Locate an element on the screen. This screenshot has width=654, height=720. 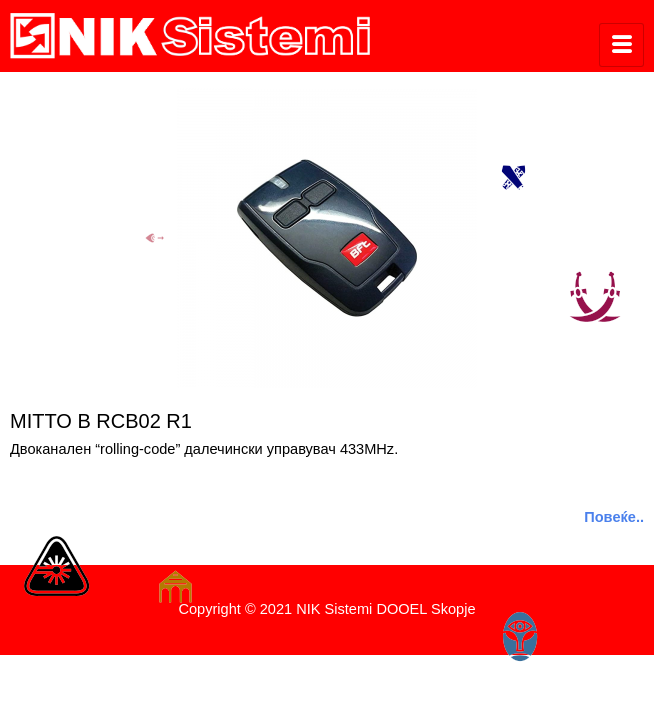
access the marketplace or bazaar is located at coordinates (175, 586).